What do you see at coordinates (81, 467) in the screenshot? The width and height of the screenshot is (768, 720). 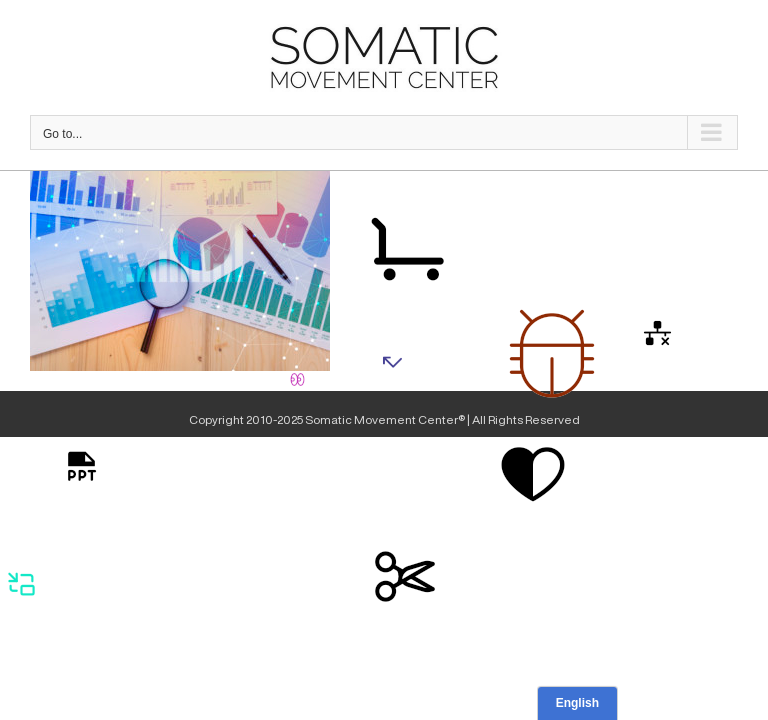 I see `open a PowerPoint presentation file` at bounding box center [81, 467].